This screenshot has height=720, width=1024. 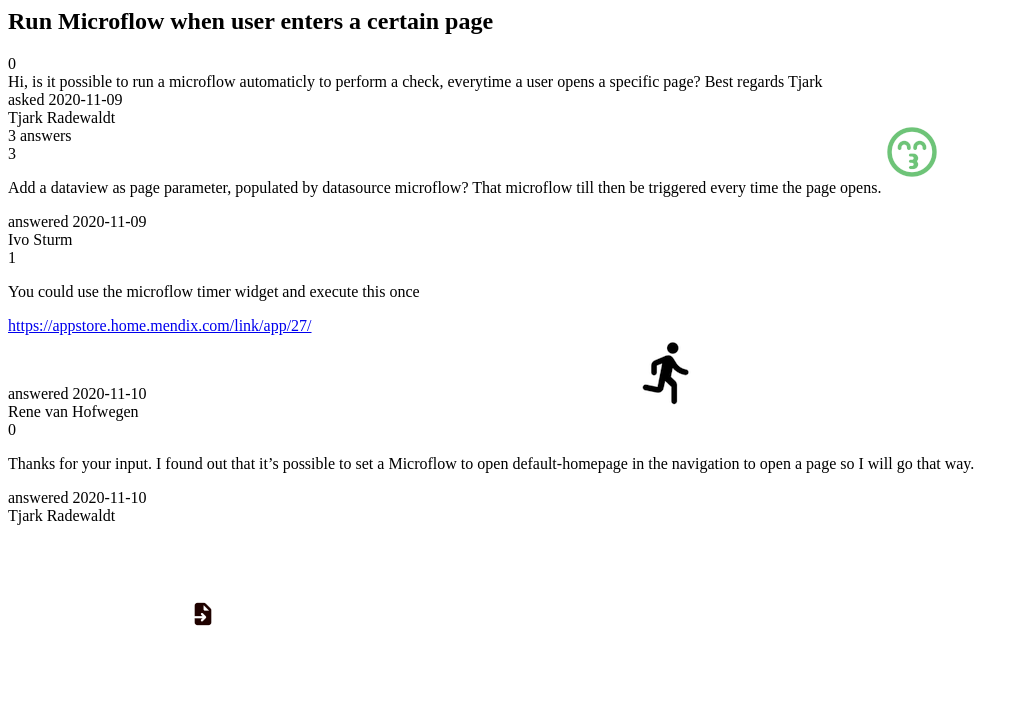 I want to click on access walking or running directions, so click(x=668, y=372).